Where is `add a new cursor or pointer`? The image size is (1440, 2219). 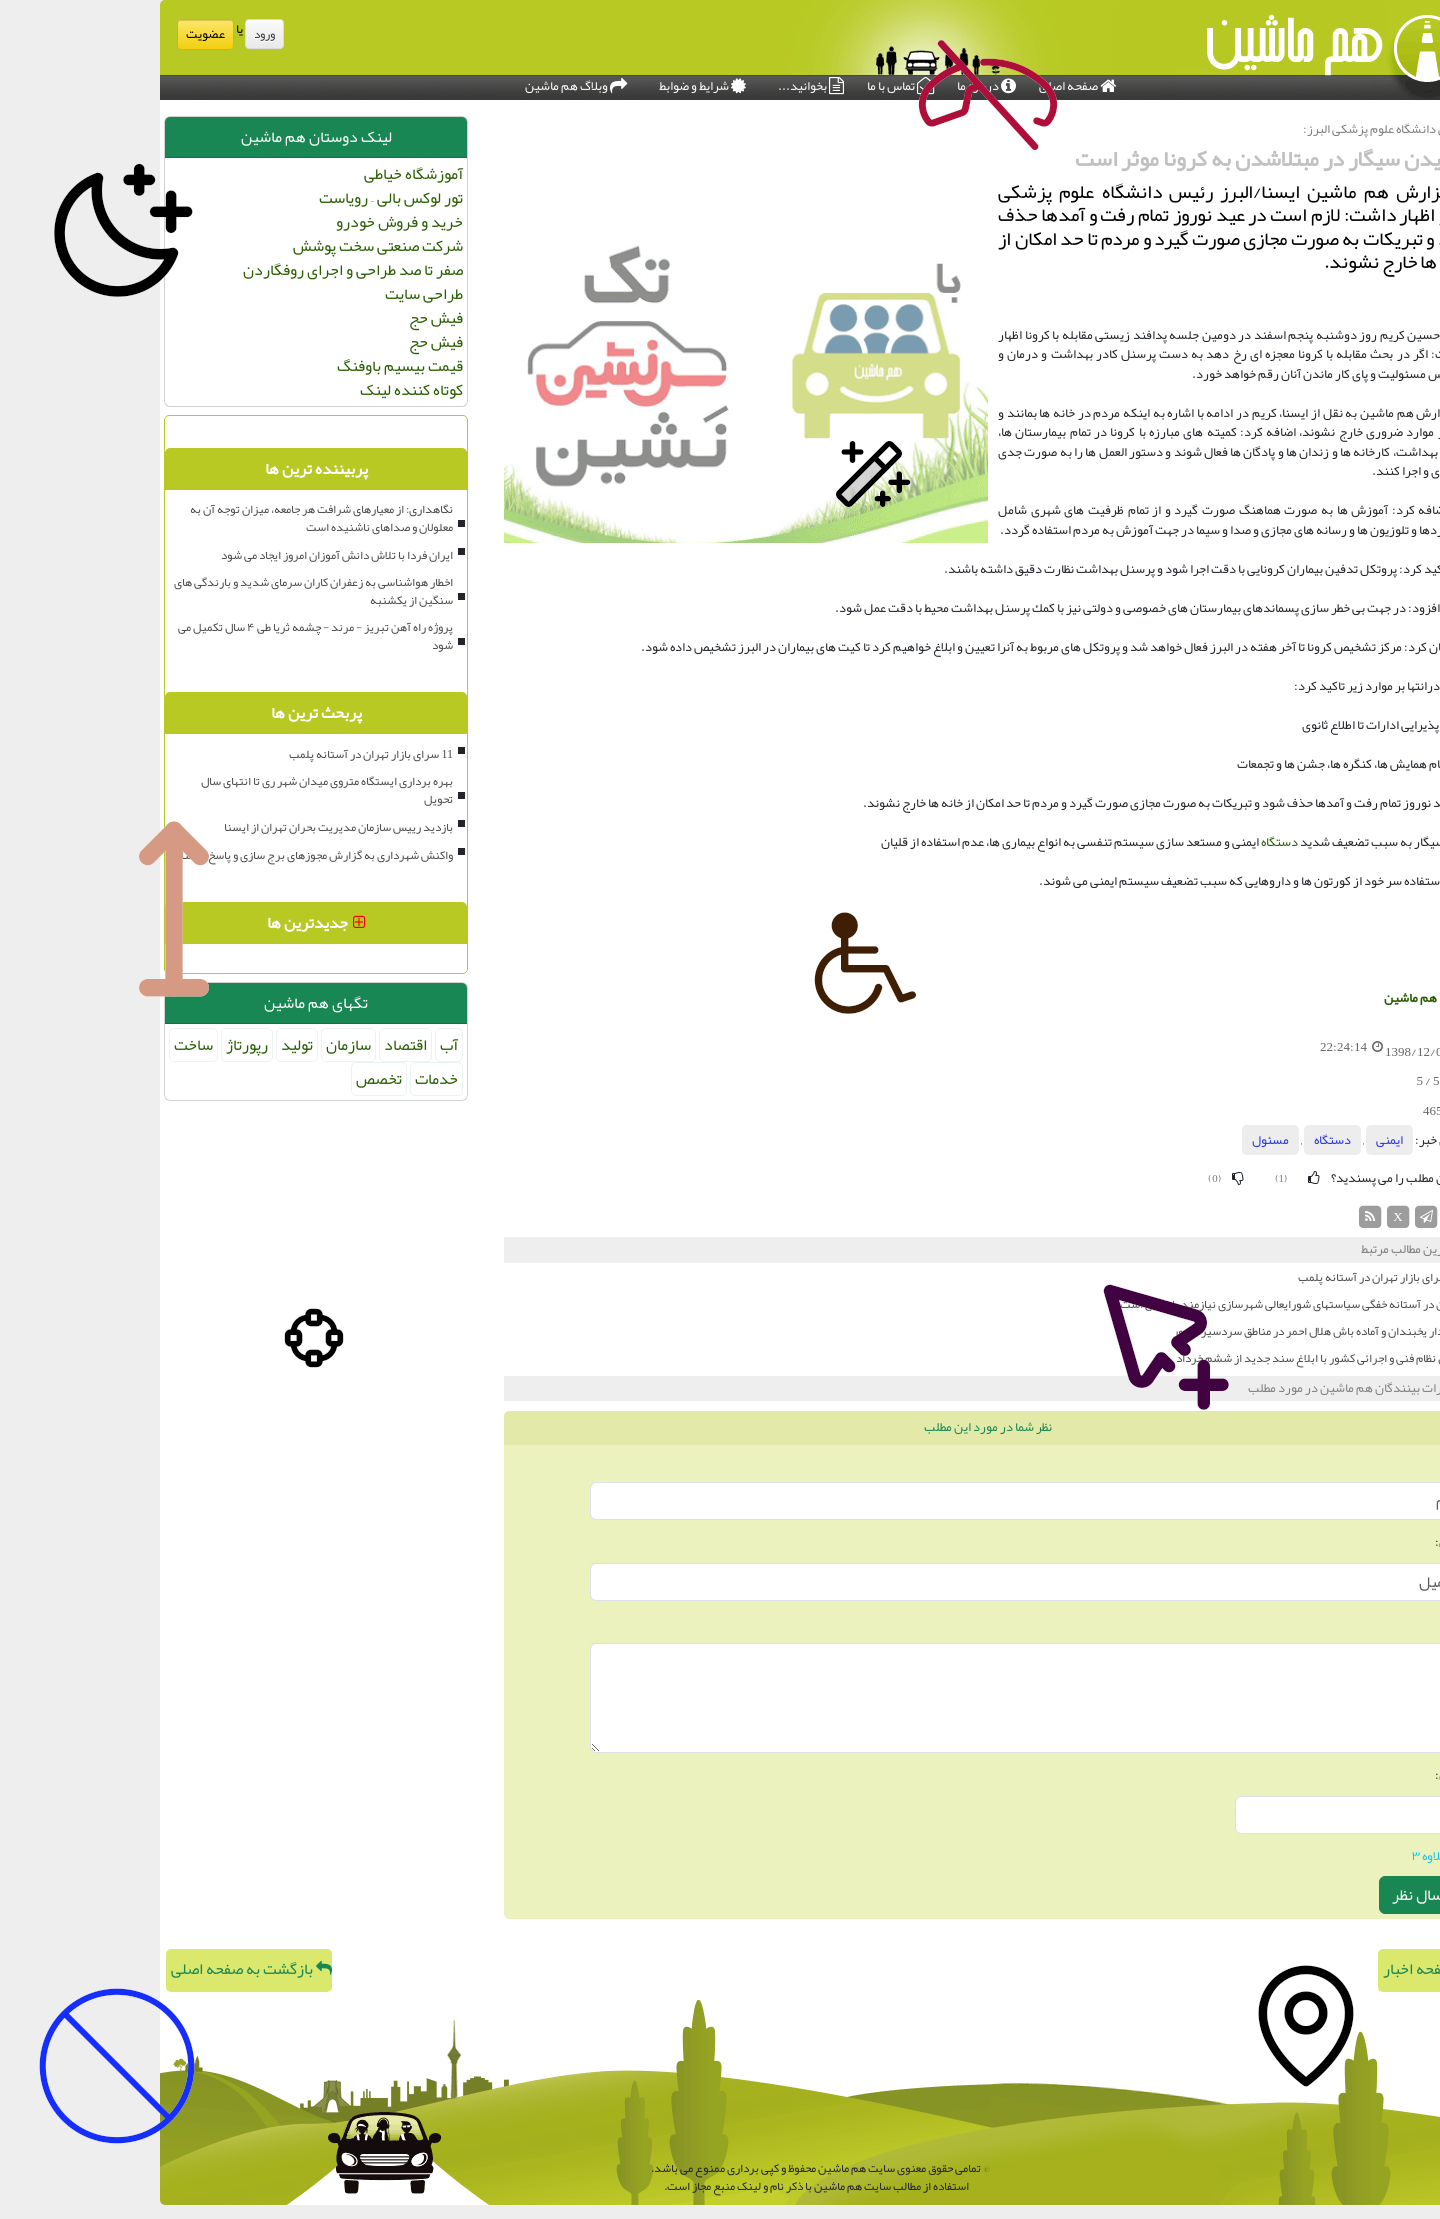 add a new cursor or pointer is located at coordinates (1160, 1341).